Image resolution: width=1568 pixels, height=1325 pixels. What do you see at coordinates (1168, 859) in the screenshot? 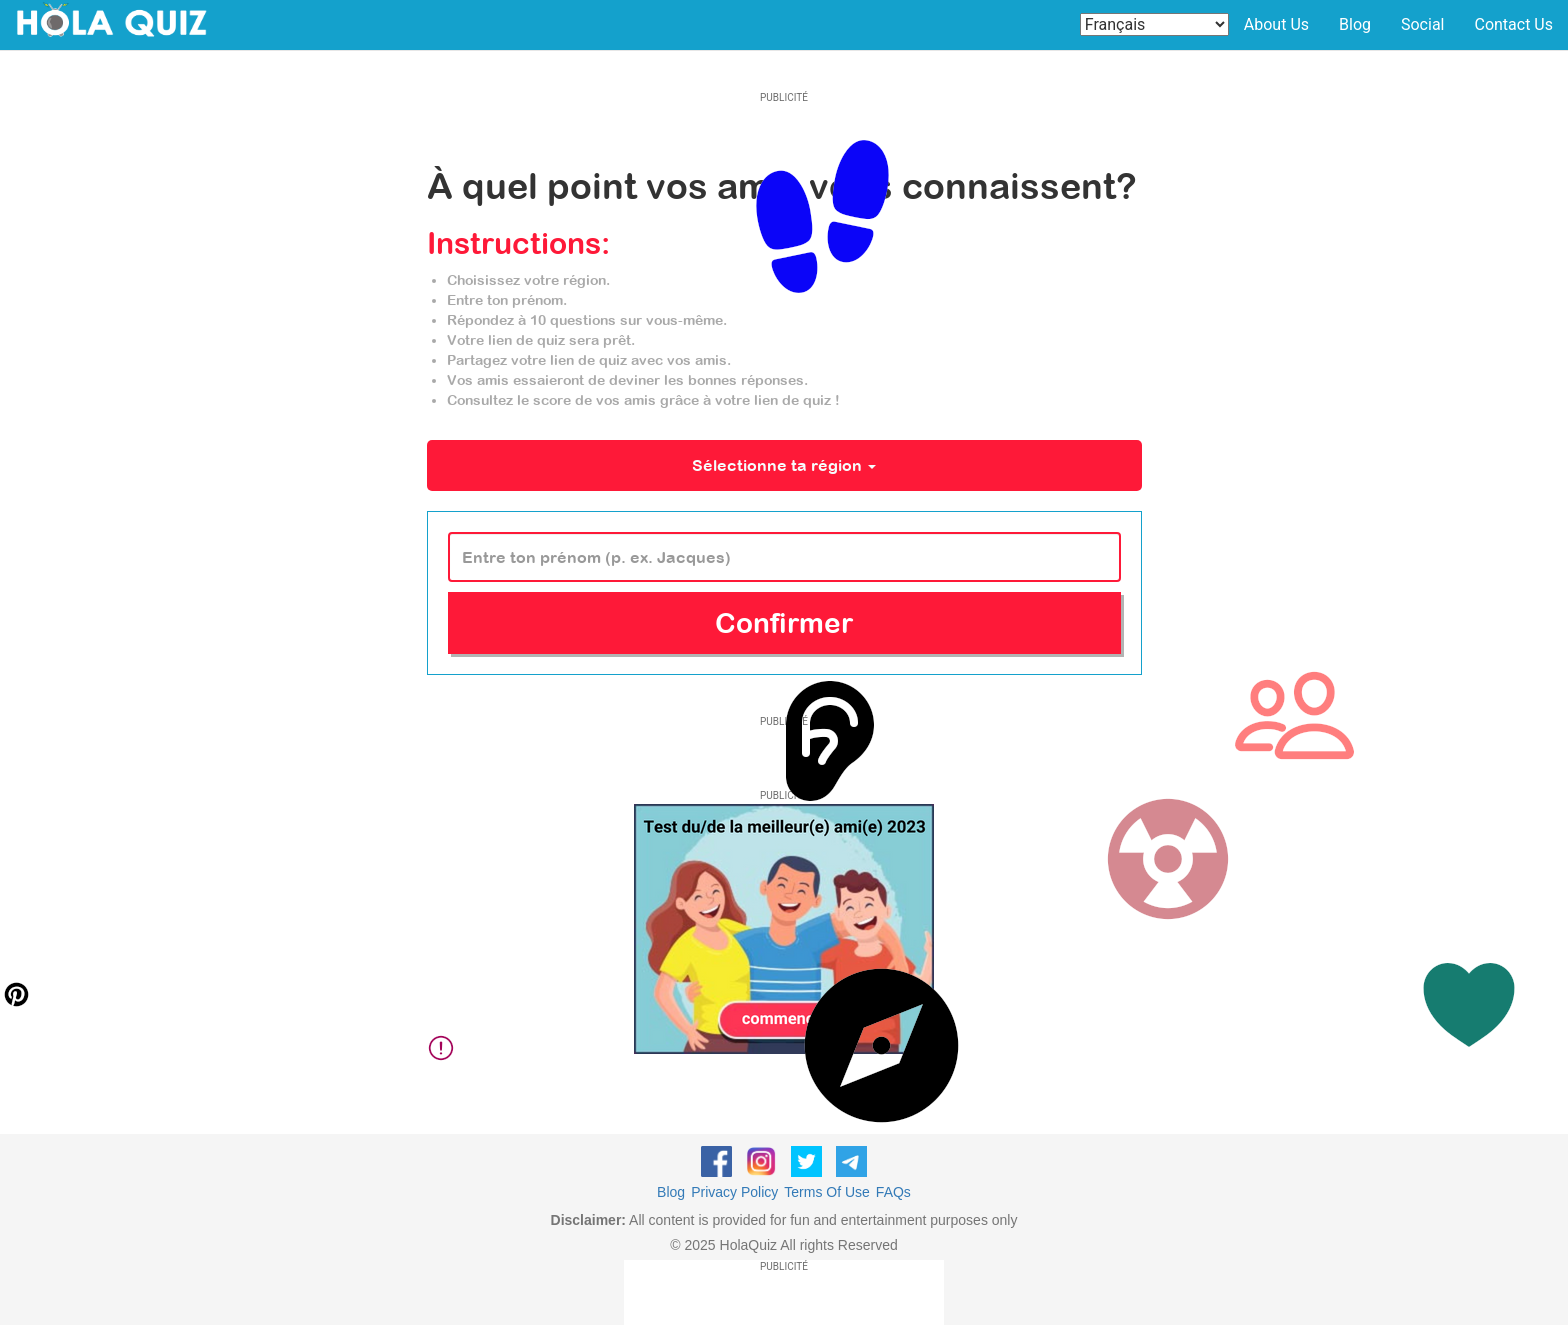
I see `indicates radioactive or nuclear hazard warning` at bounding box center [1168, 859].